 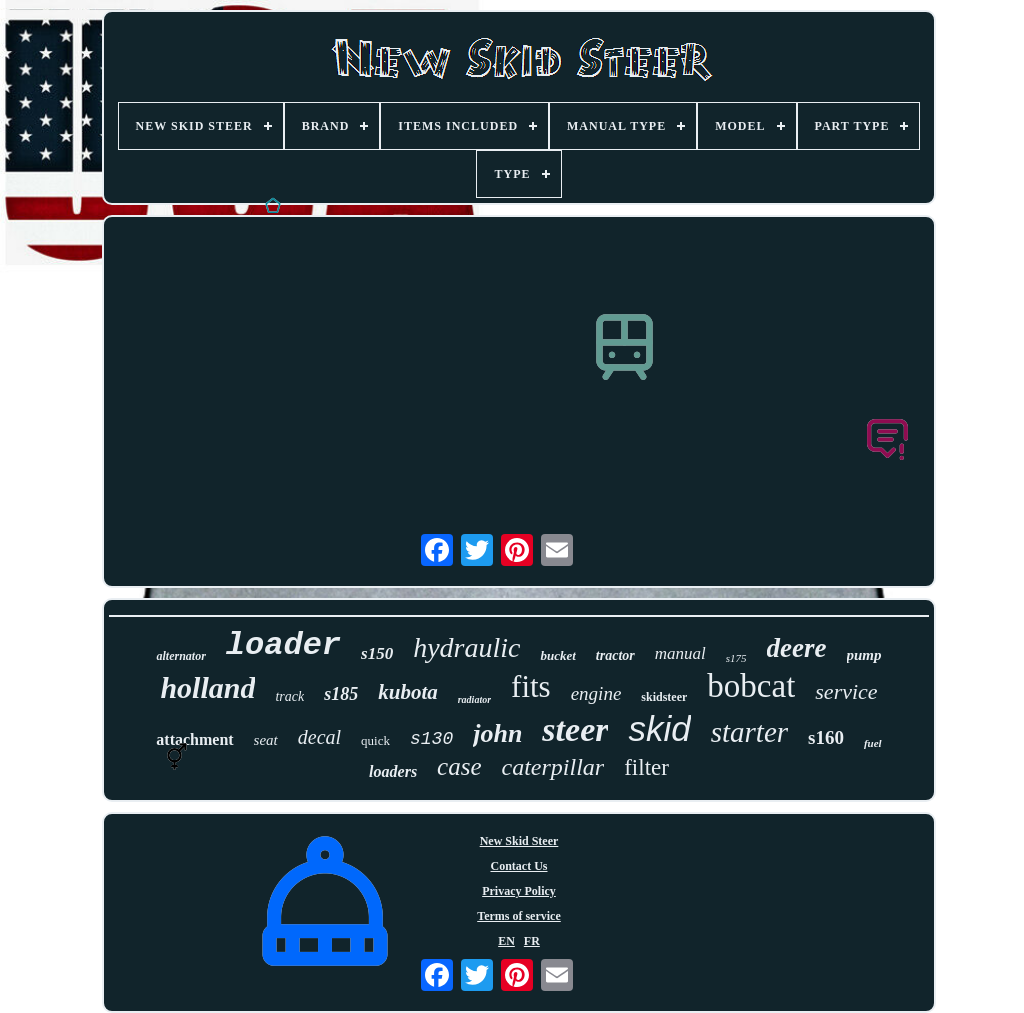 I want to click on pentagon shape indicator, so click(x=273, y=206).